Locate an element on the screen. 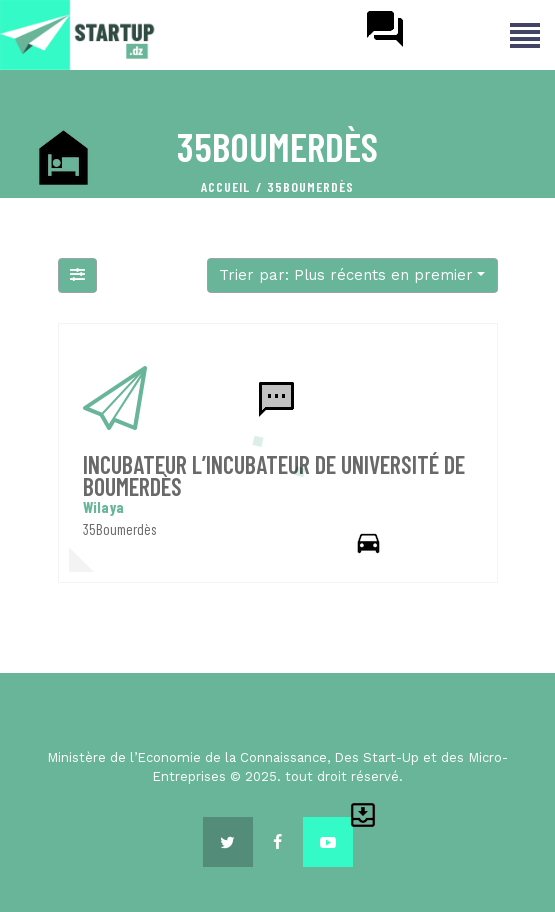 This screenshot has width=555, height=912. move message to inbox is located at coordinates (363, 815).